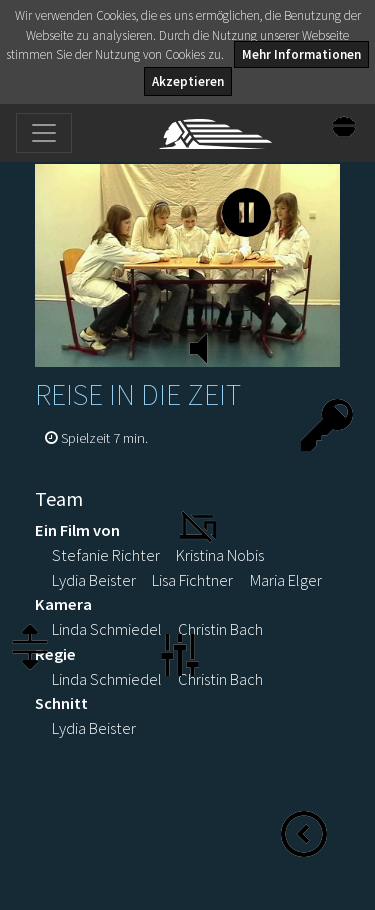 Image resolution: width=375 pixels, height=910 pixels. Describe the element at coordinates (344, 127) in the screenshot. I see `view food or meal options` at that location.